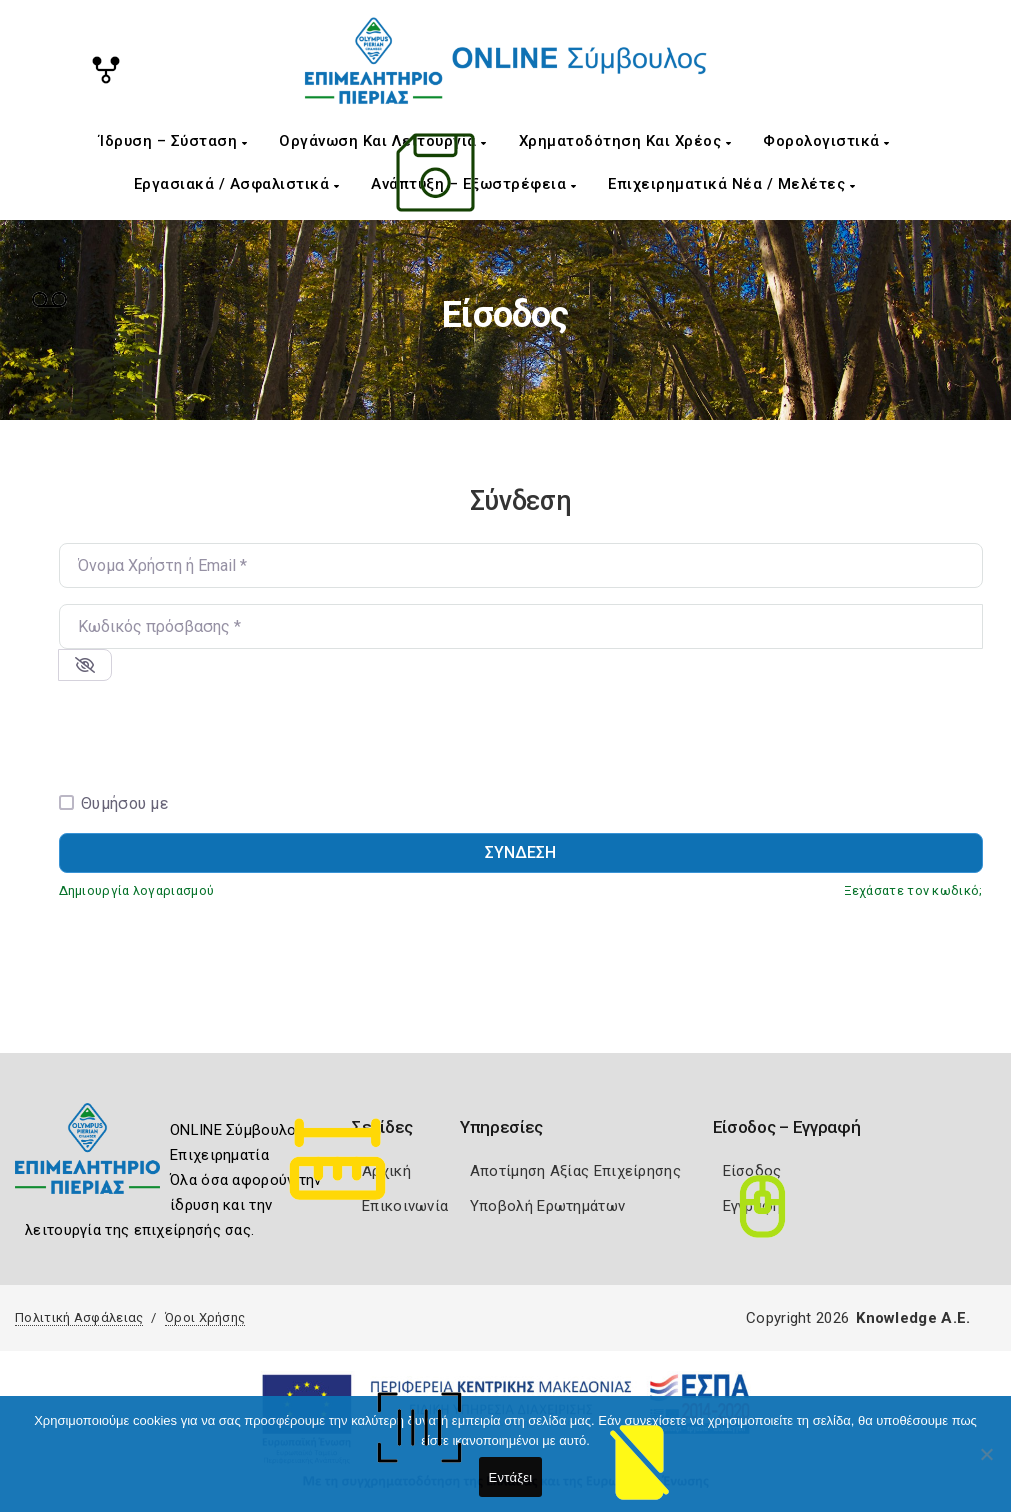 This screenshot has width=1011, height=1512. Describe the element at coordinates (106, 70) in the screenshot. I see `create a new branch or fork in a repository` at that location.